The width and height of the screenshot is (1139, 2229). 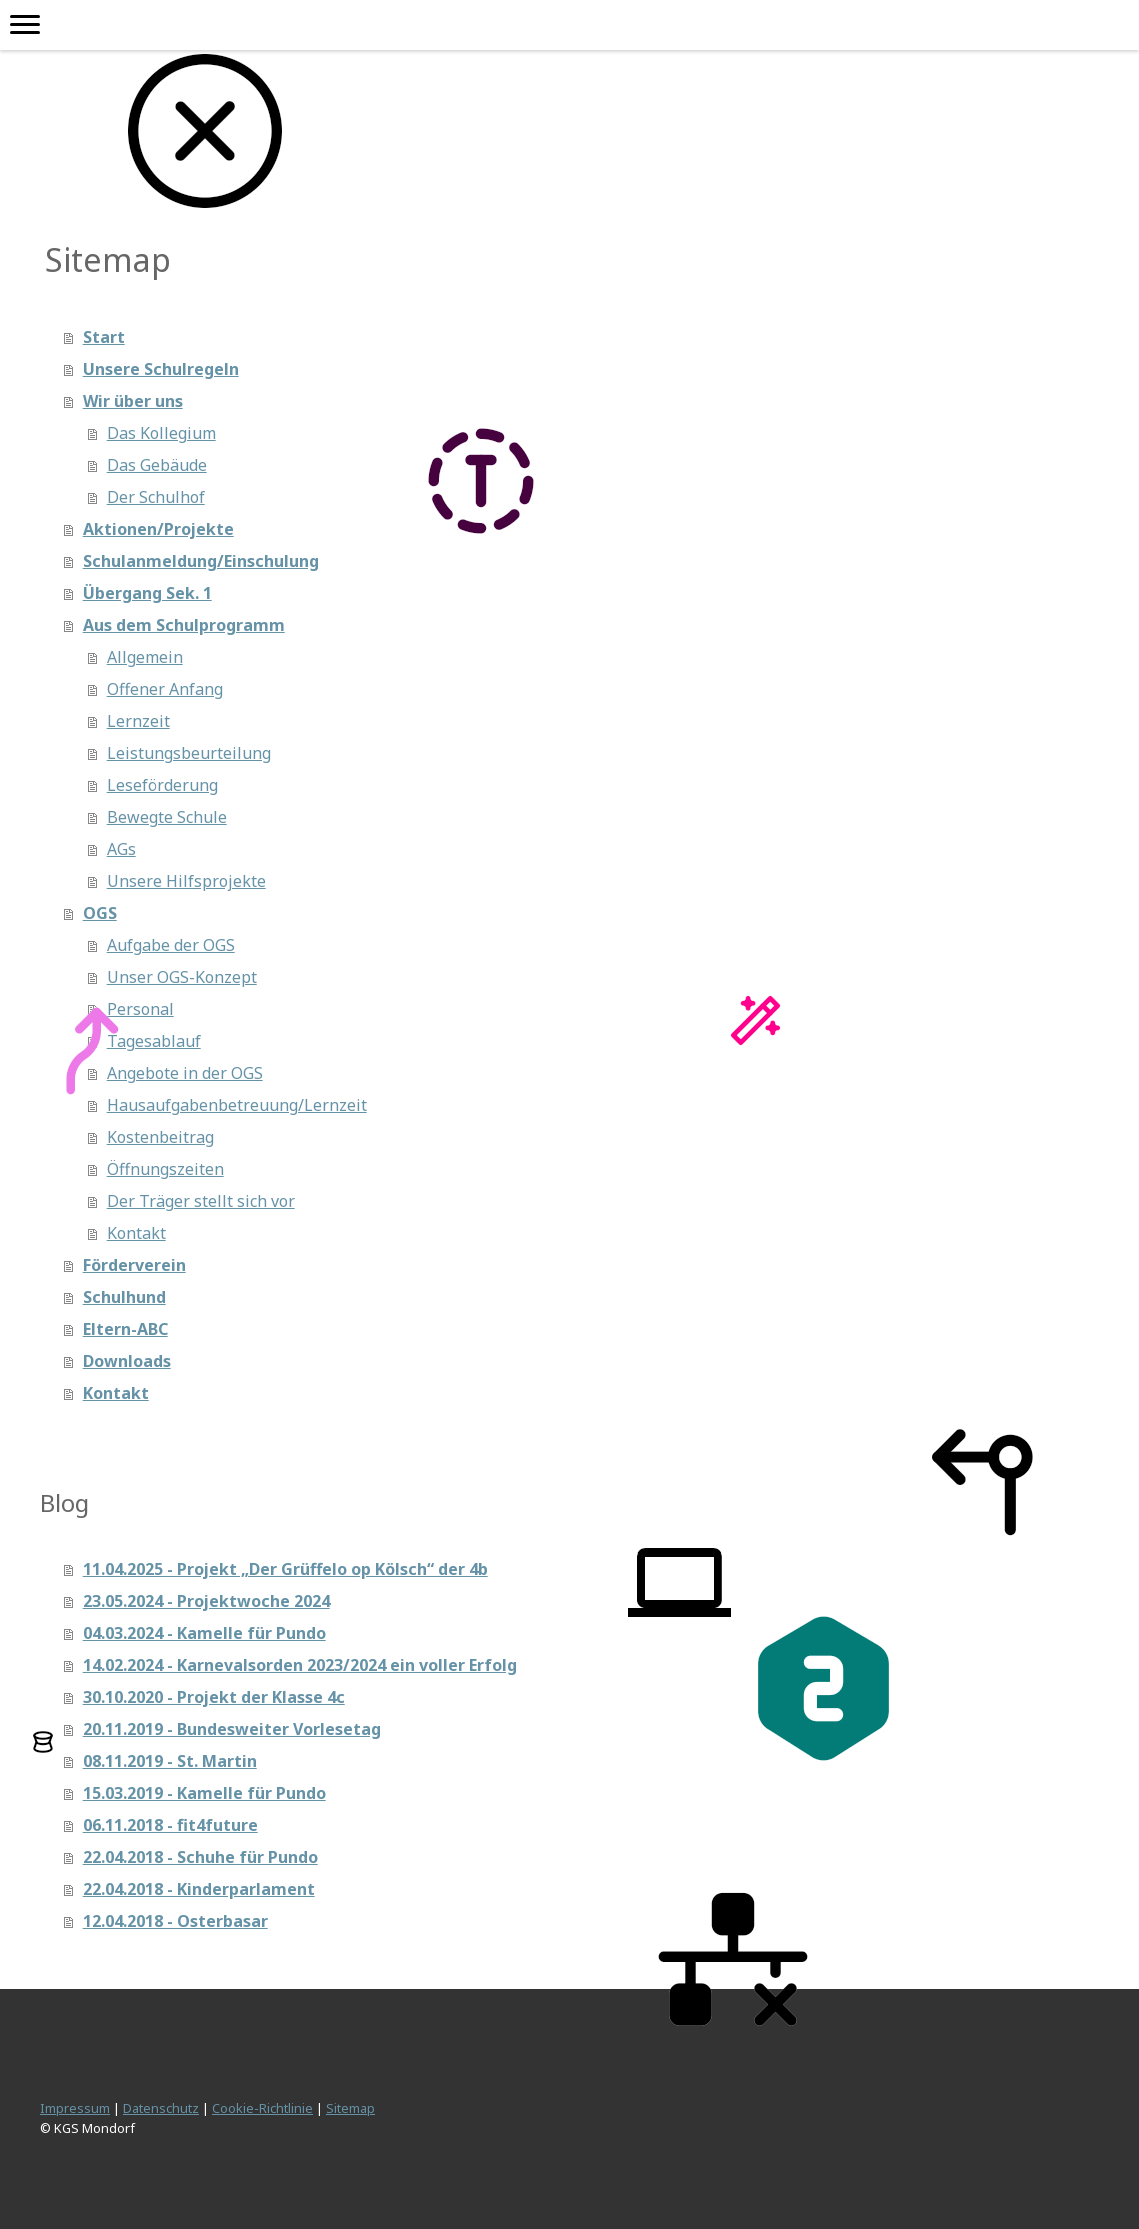 I want to click on apply magic or auto-enhance effects, so click(x=755, y=1020).